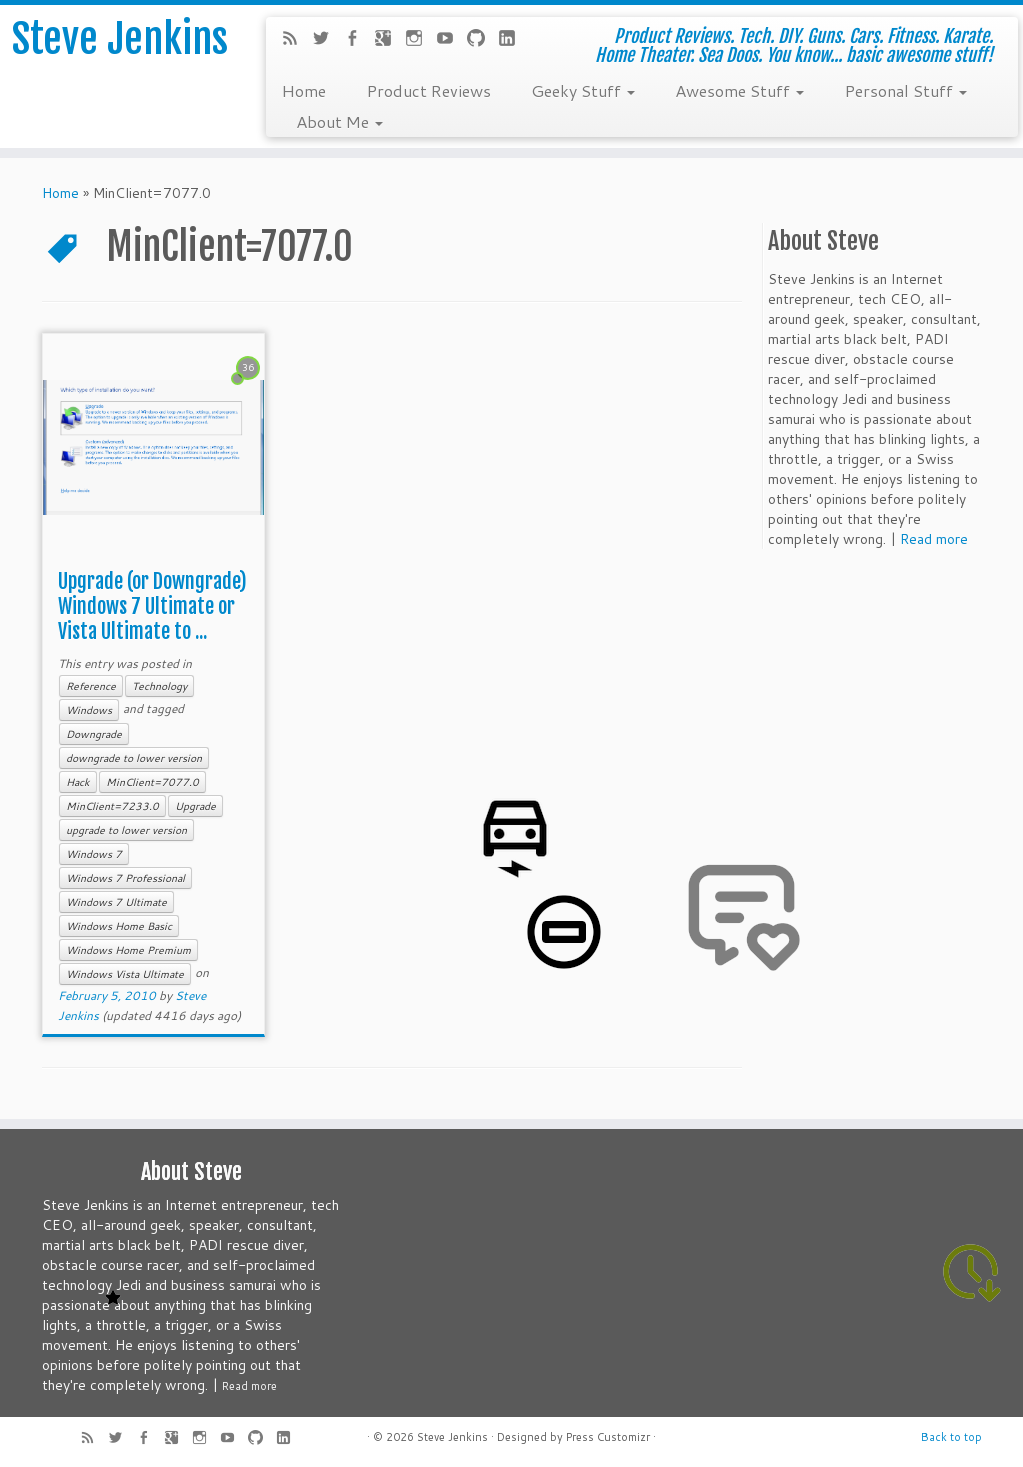 The height and width of the screenshot is (1467, 1023). I want to click on remove or delete an item, so click(564, 932).